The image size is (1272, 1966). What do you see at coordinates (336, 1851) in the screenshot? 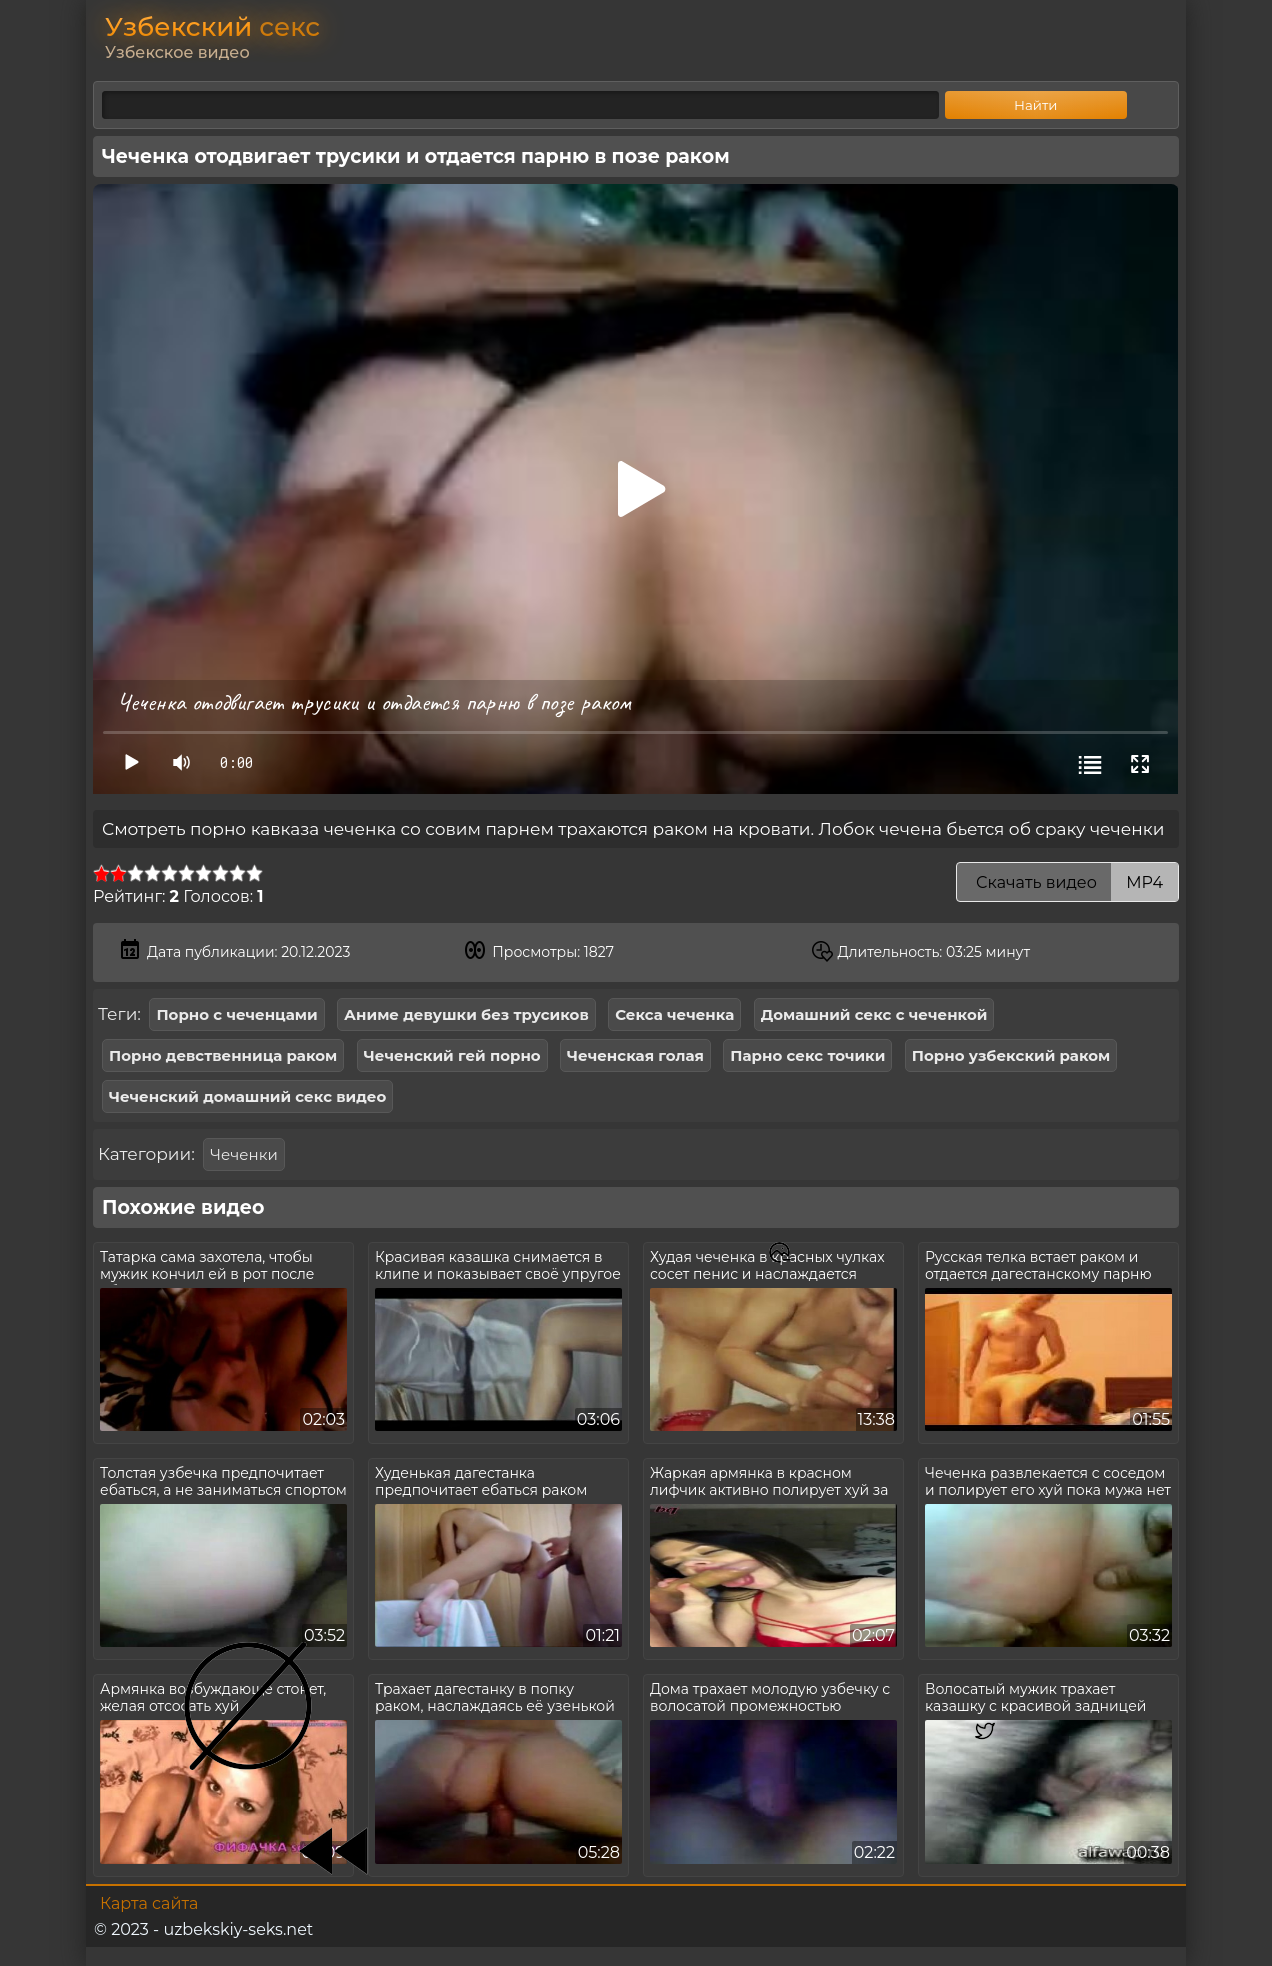
I see `rewind media playback` at bounding box center [336, 1851].